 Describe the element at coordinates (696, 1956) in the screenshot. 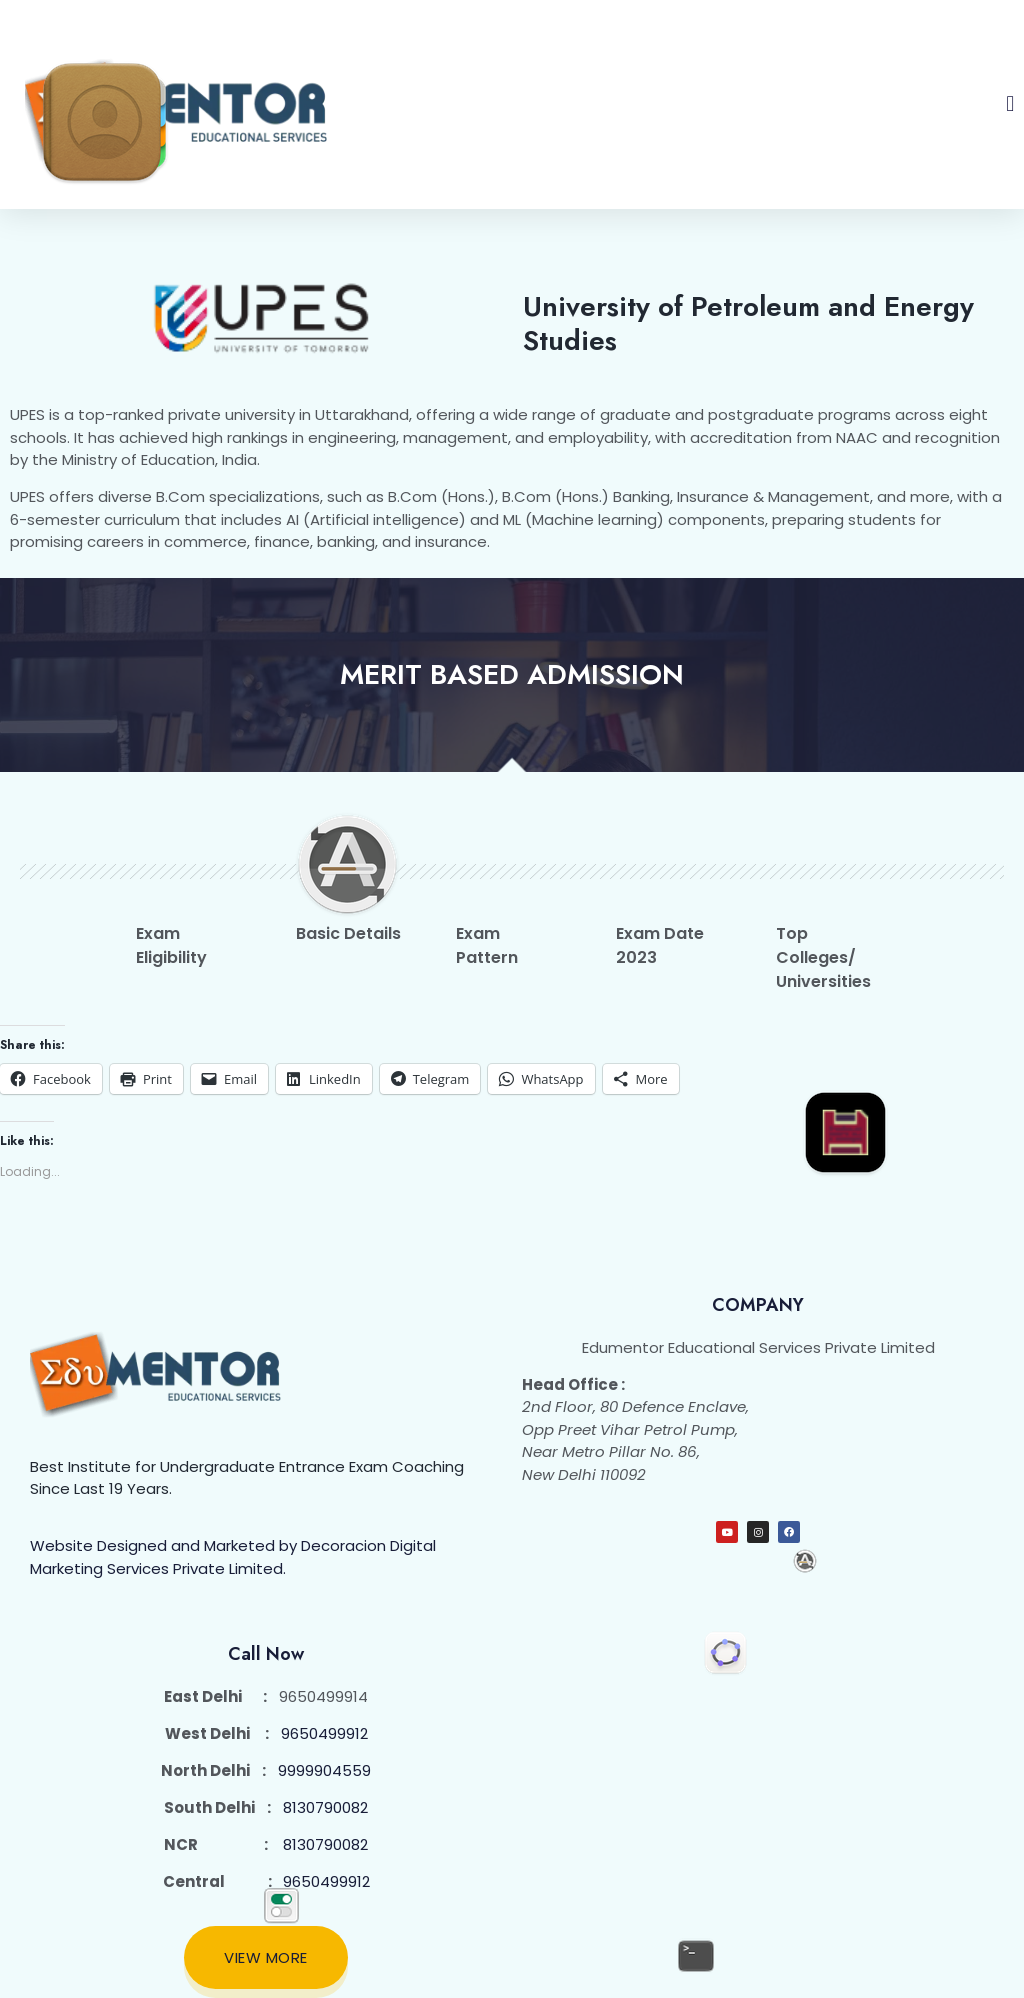

I see `open the terminal application` at that location.